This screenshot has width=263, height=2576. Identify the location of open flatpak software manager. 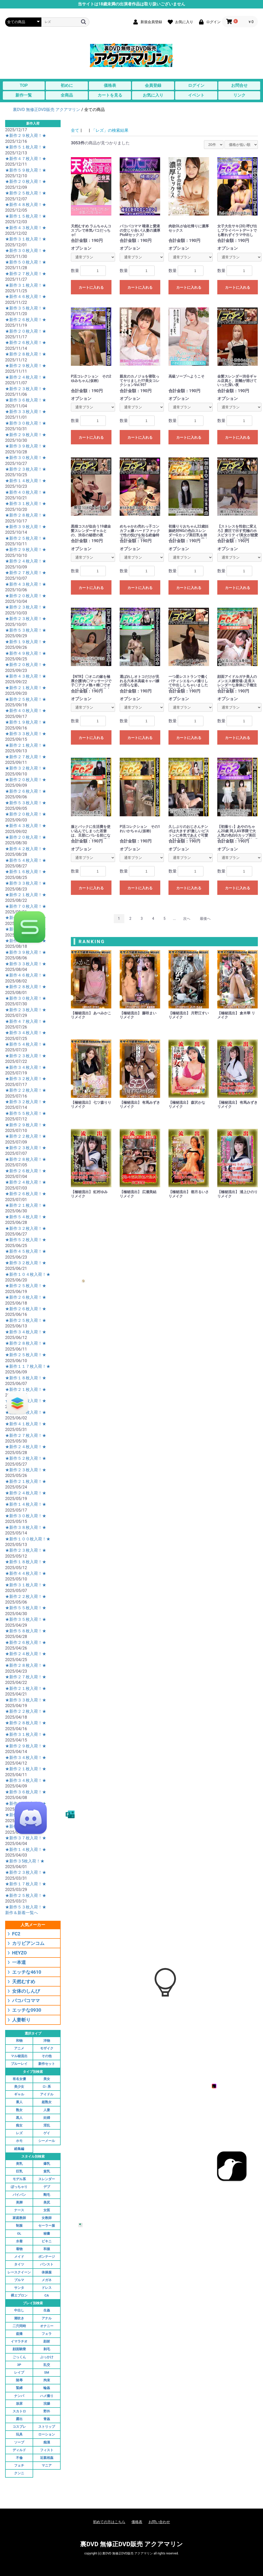
(83, 1281).